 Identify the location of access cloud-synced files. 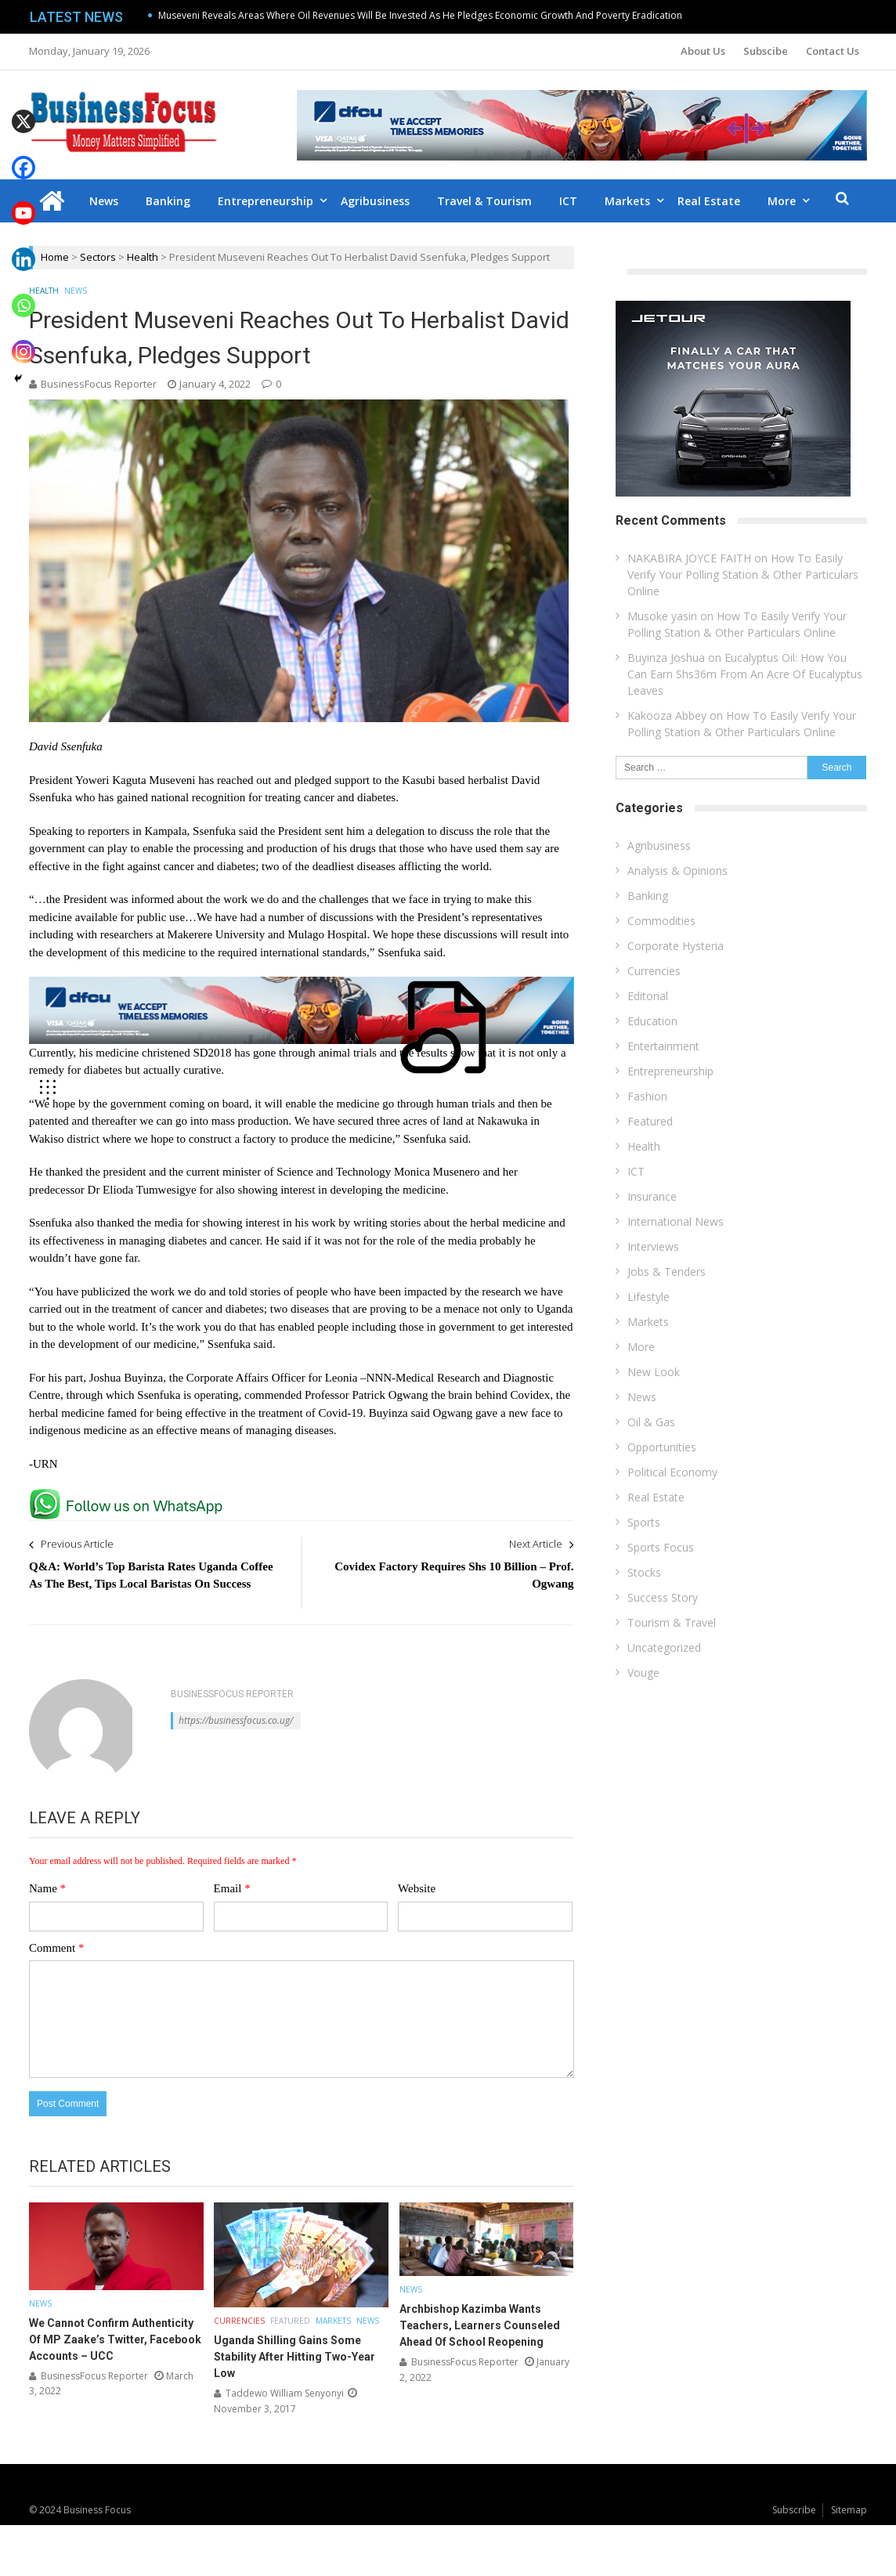
(446, 1027).